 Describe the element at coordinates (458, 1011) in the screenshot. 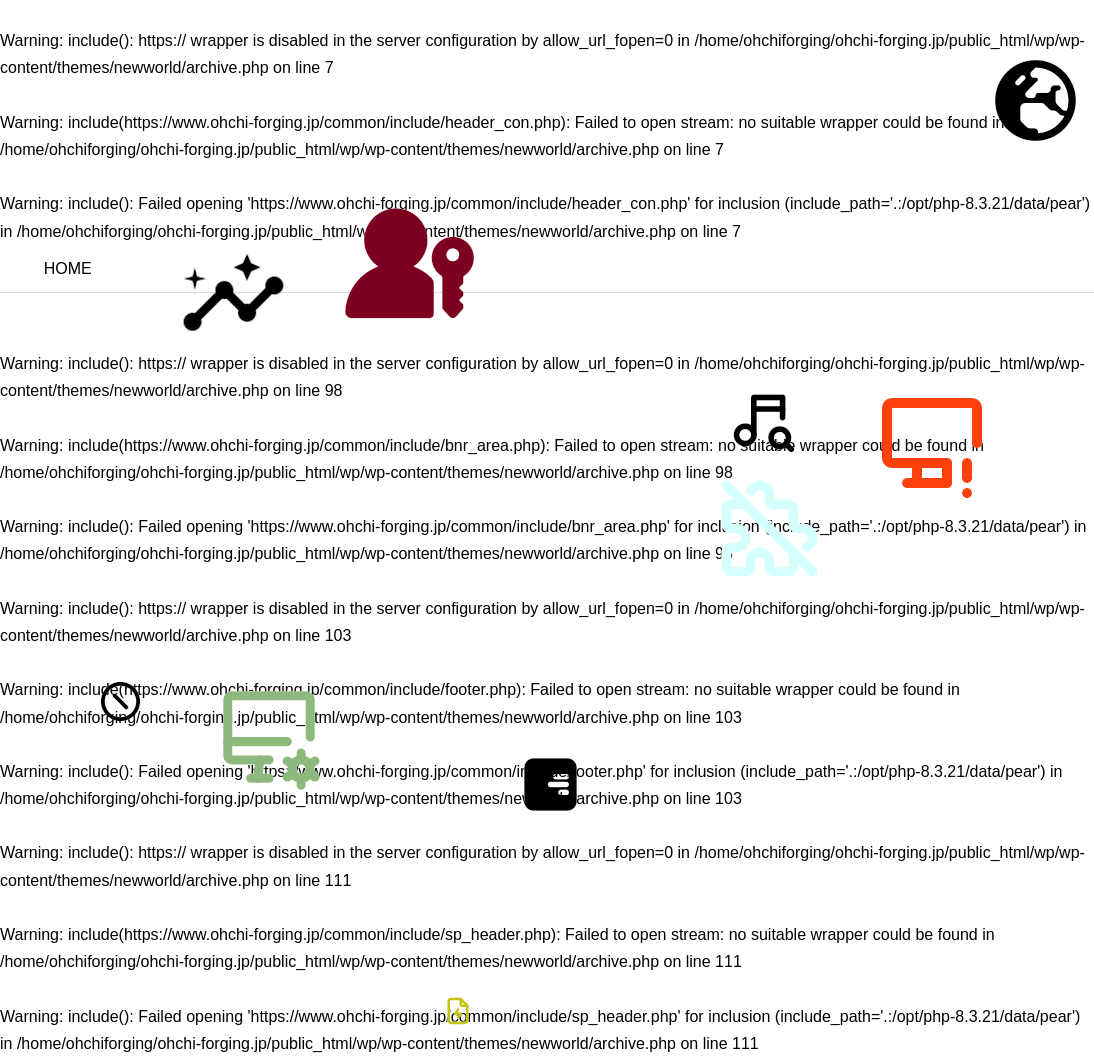

I see `access power or energy-related document` at that location.